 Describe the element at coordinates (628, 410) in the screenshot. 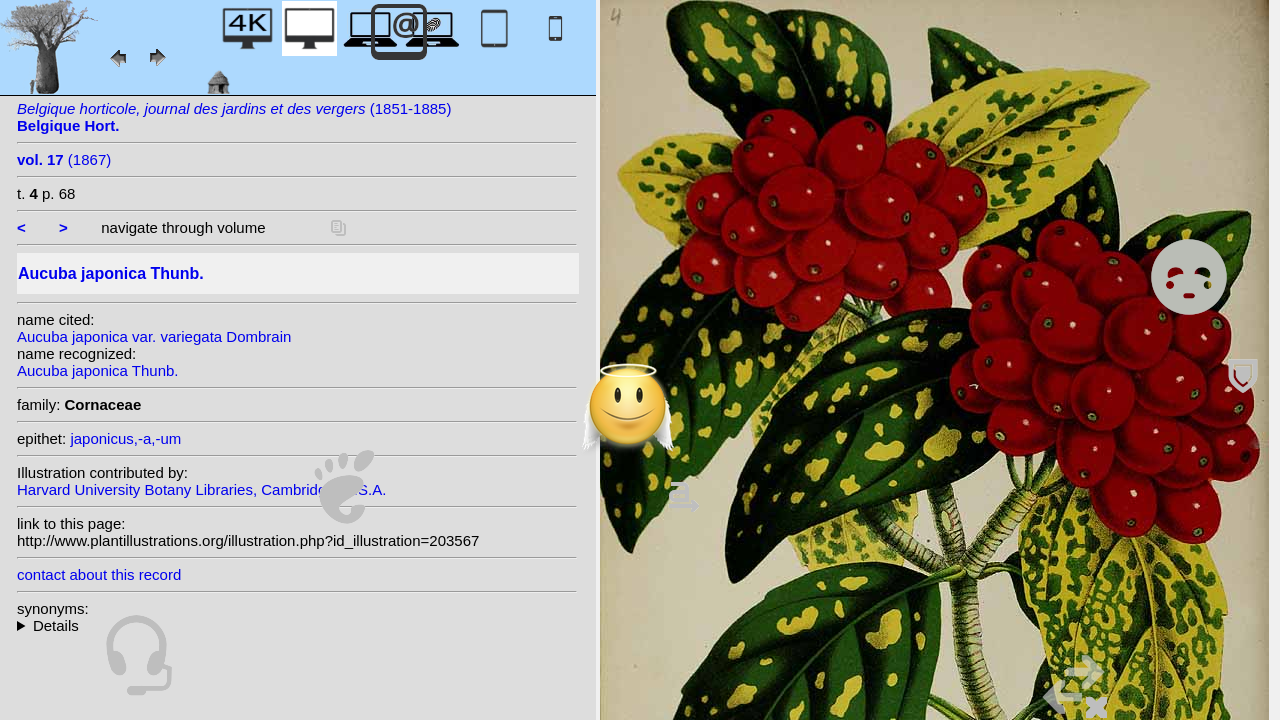

I see `insert angel face emoji in chat` at that location.